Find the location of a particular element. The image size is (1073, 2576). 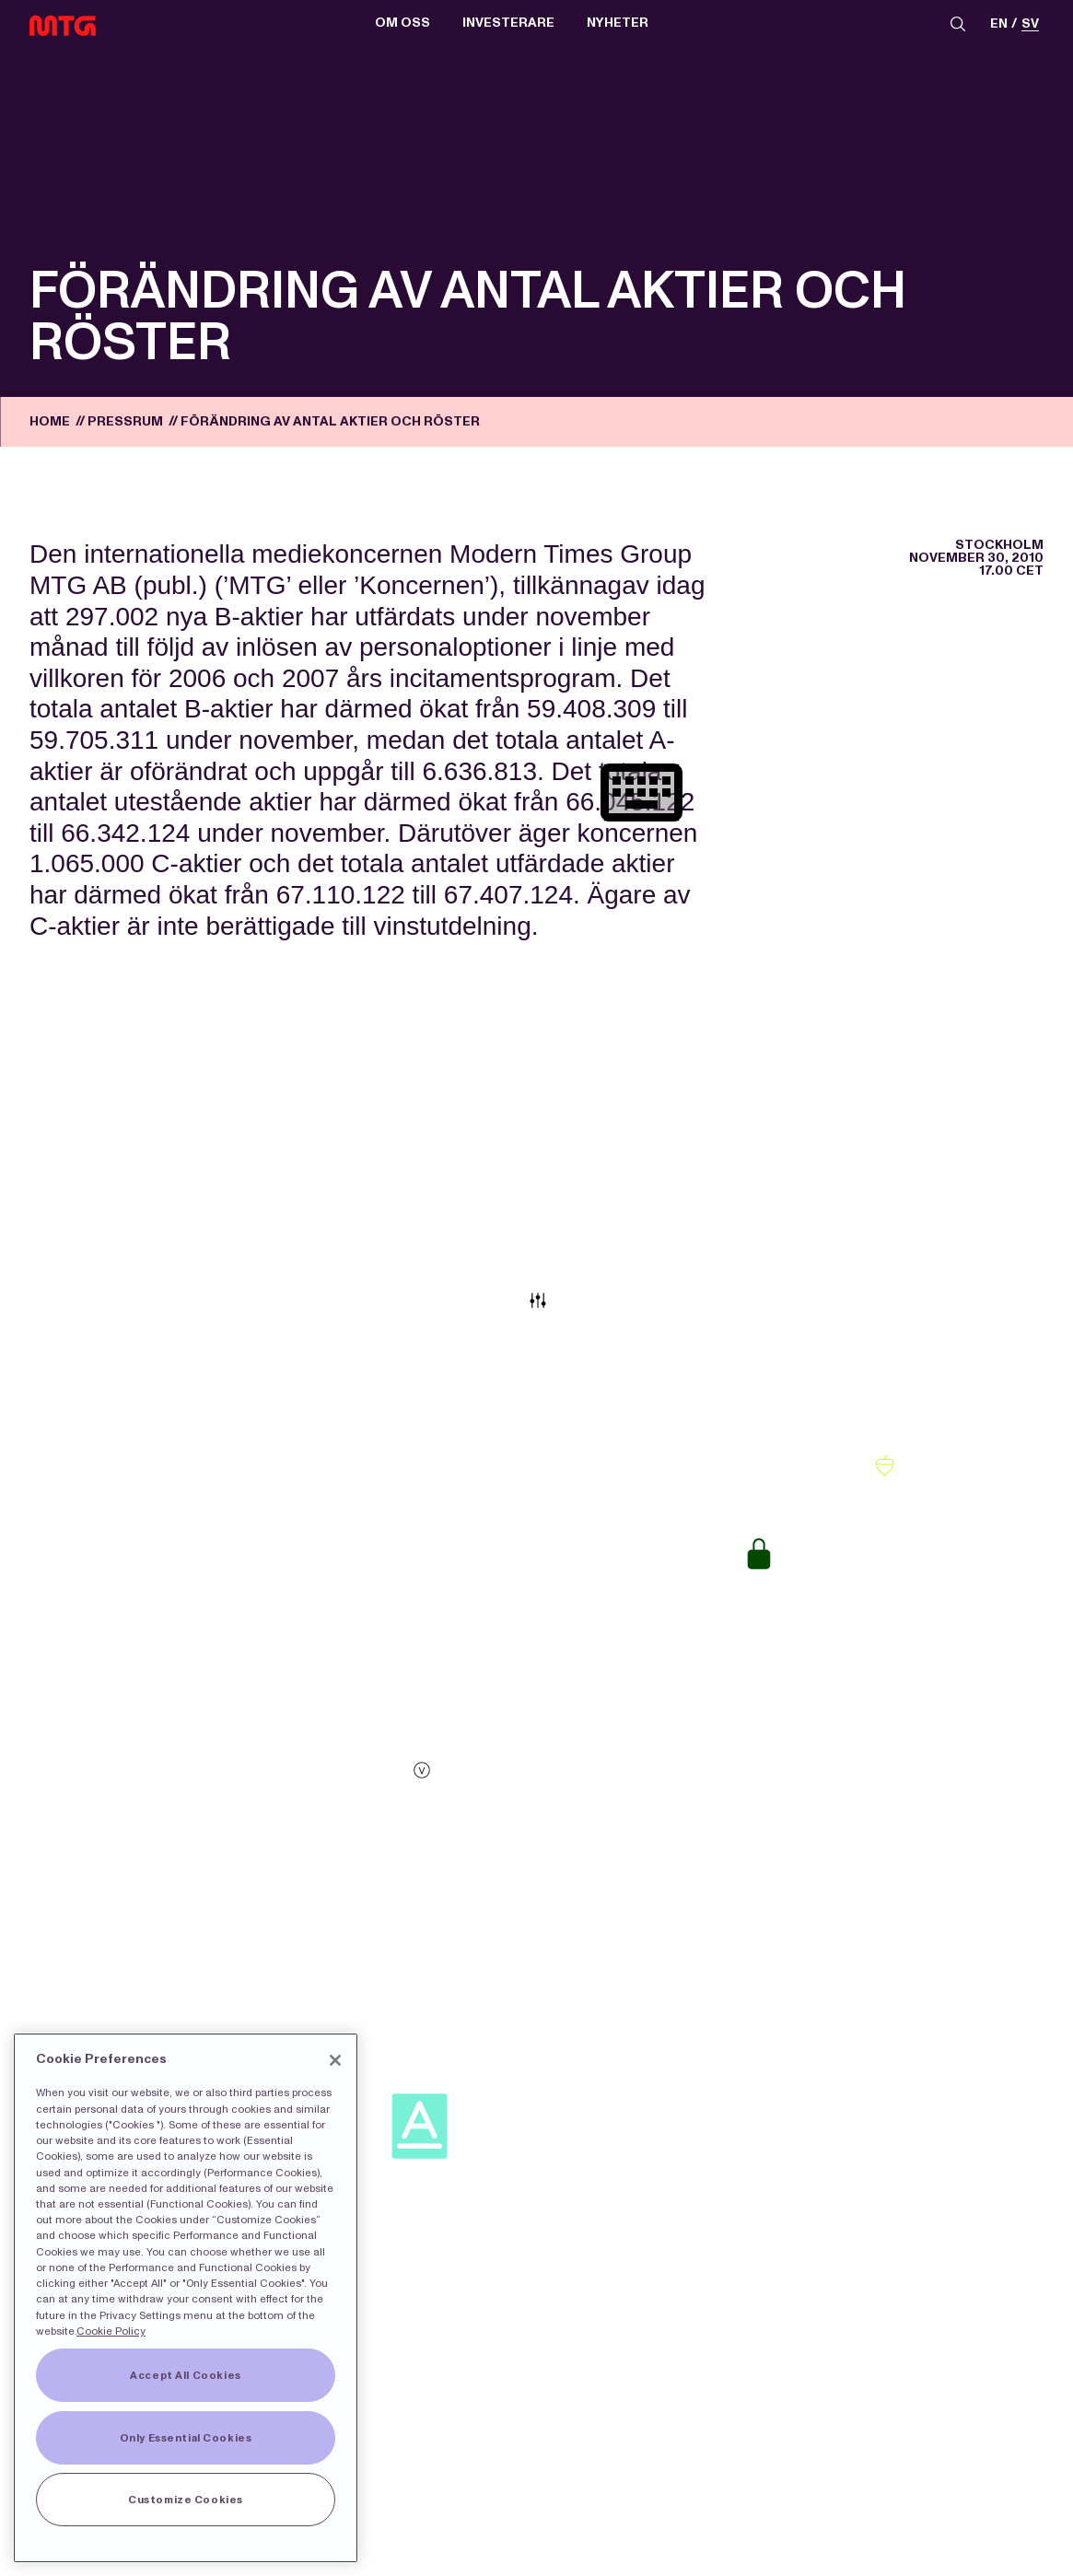

open on-screen keyboard is located at coordinates (641, 792).